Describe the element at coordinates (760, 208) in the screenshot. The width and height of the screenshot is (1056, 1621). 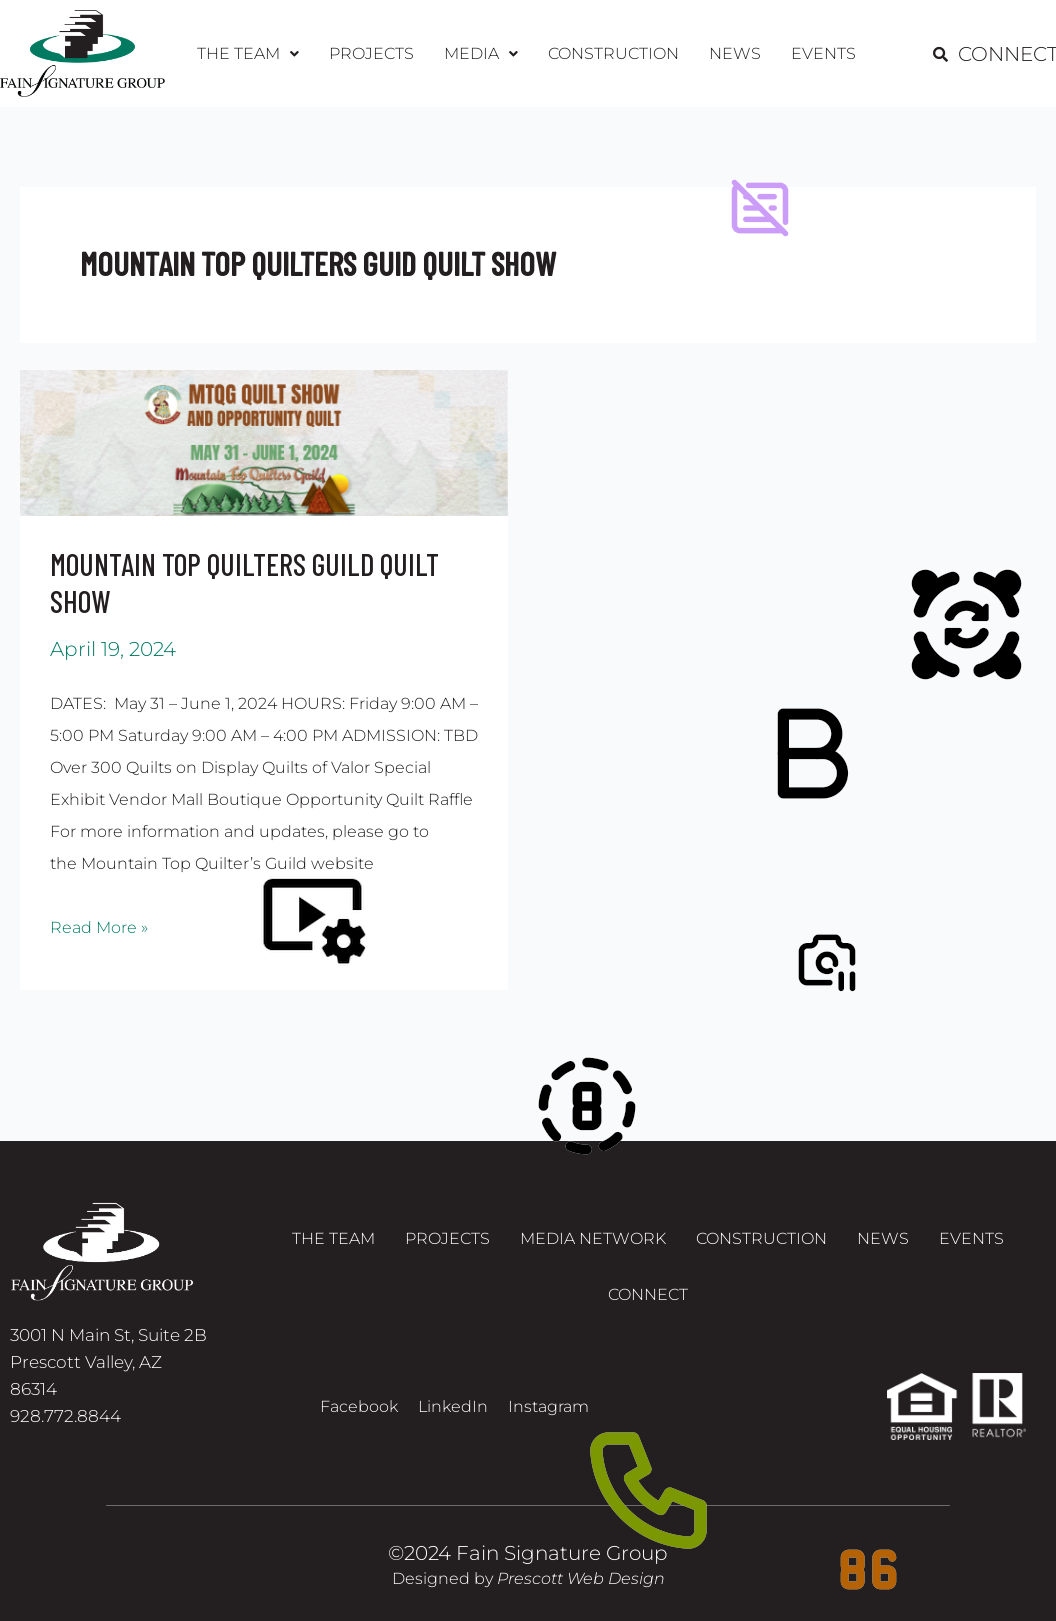
I see `article or document unavailable` at that location.